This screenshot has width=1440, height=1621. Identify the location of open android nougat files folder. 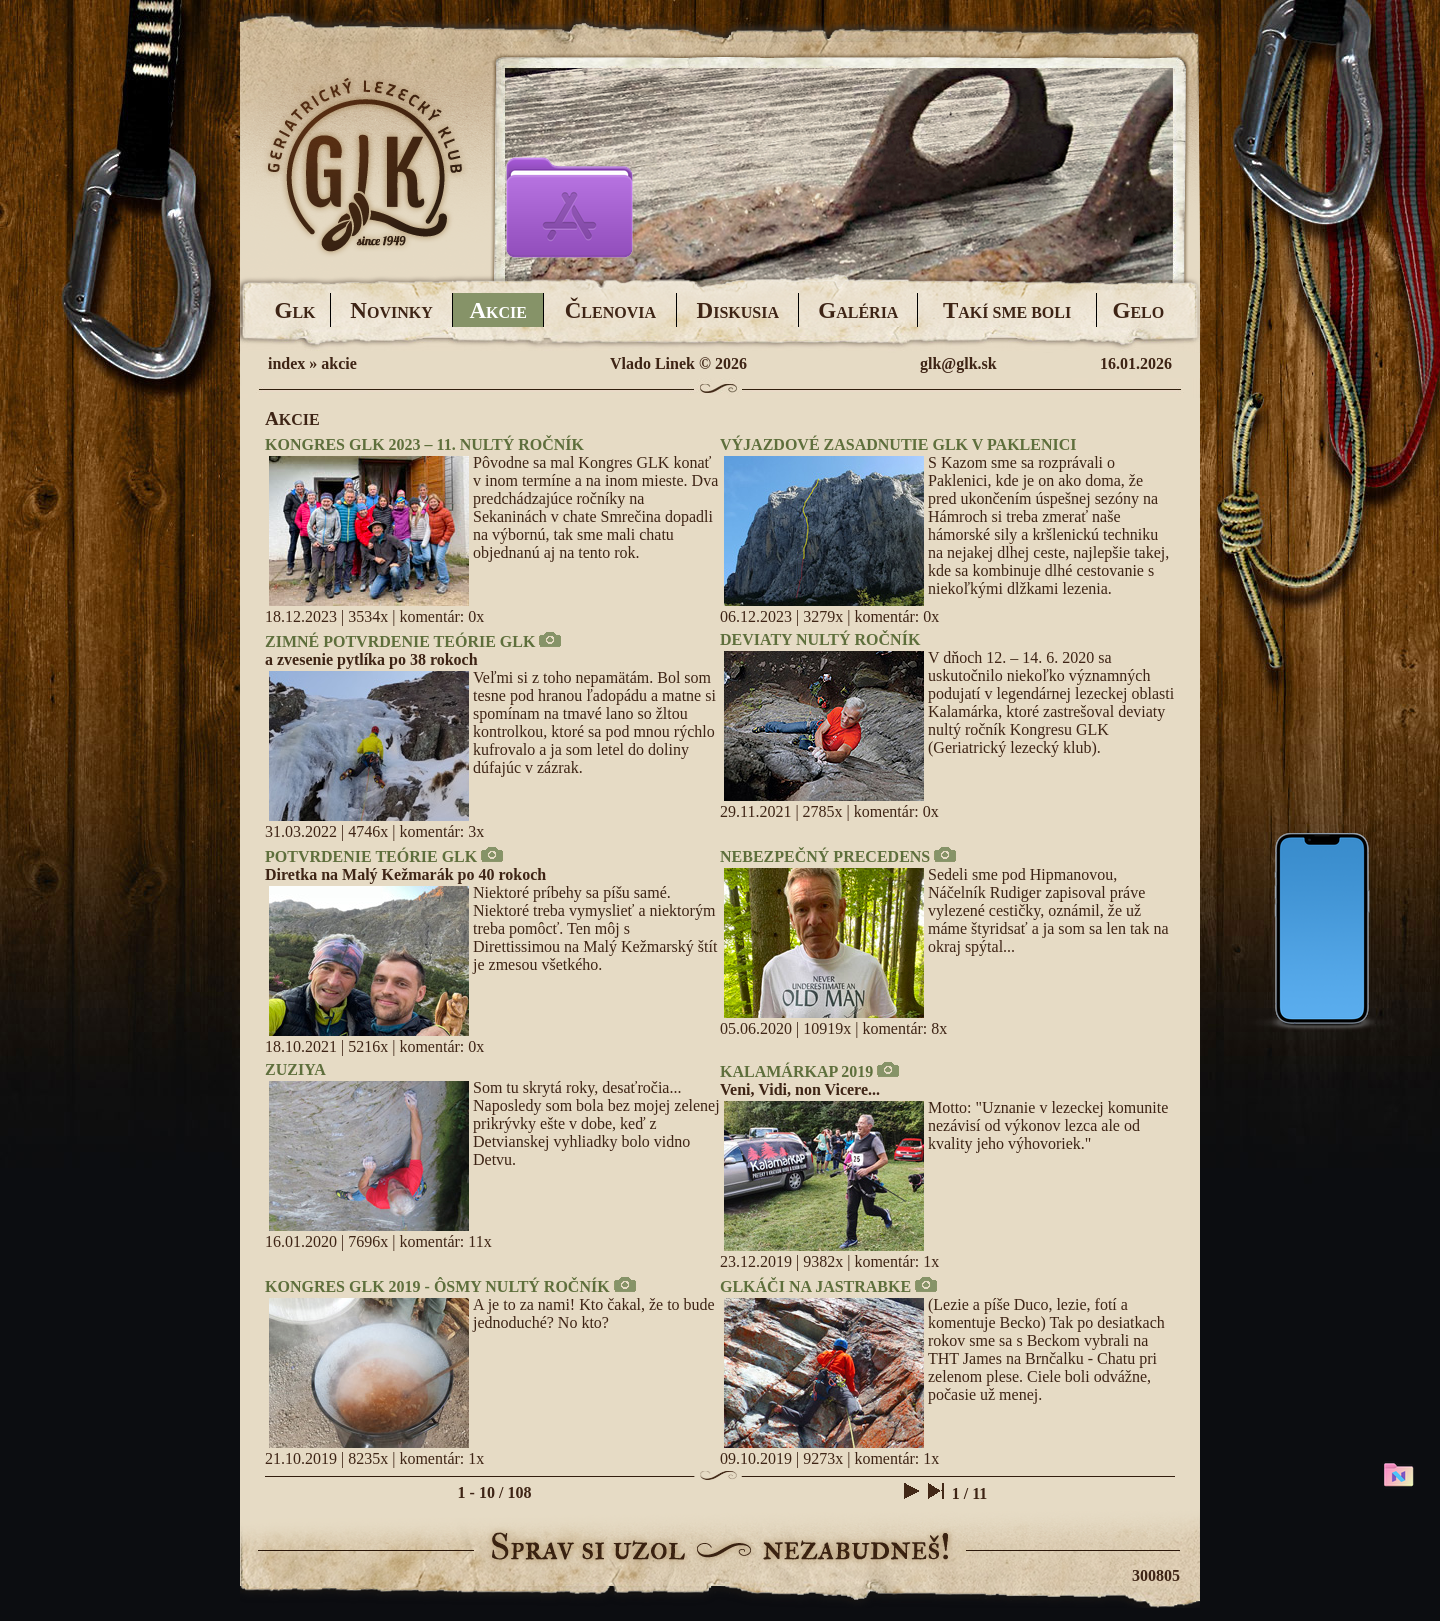
(1398, 1475).